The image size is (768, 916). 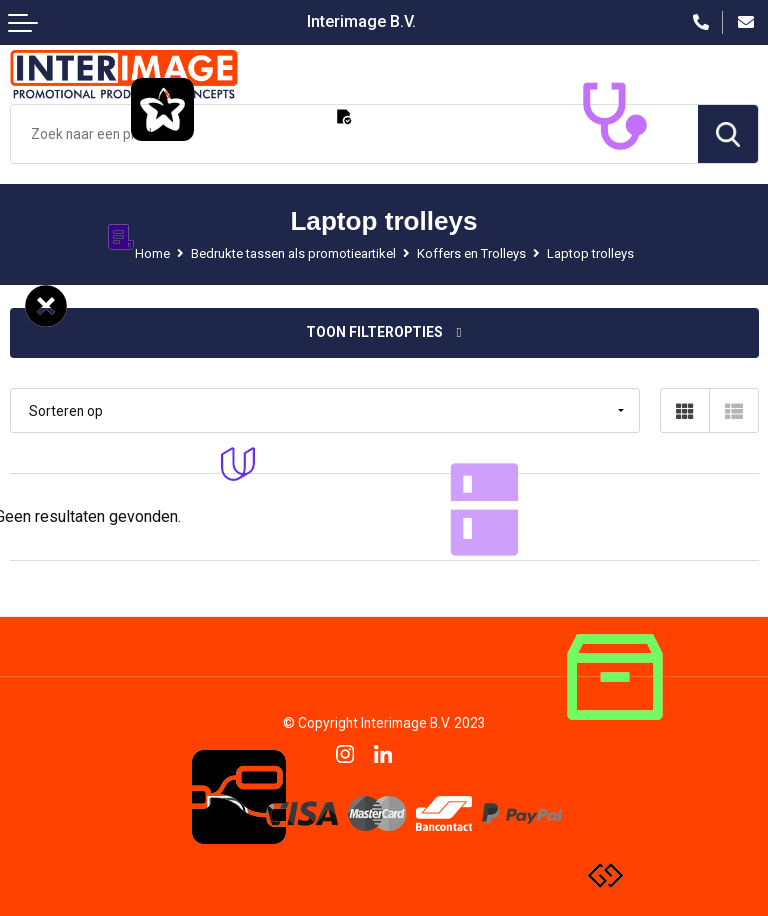 I want to click on access health or medical features, so click(x=611, y=114).